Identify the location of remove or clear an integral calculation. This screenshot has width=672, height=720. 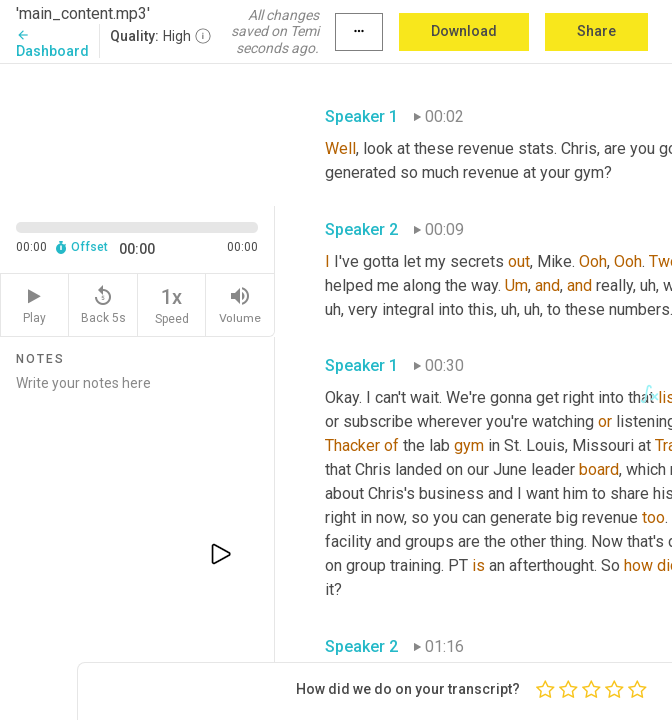
(650, 394).